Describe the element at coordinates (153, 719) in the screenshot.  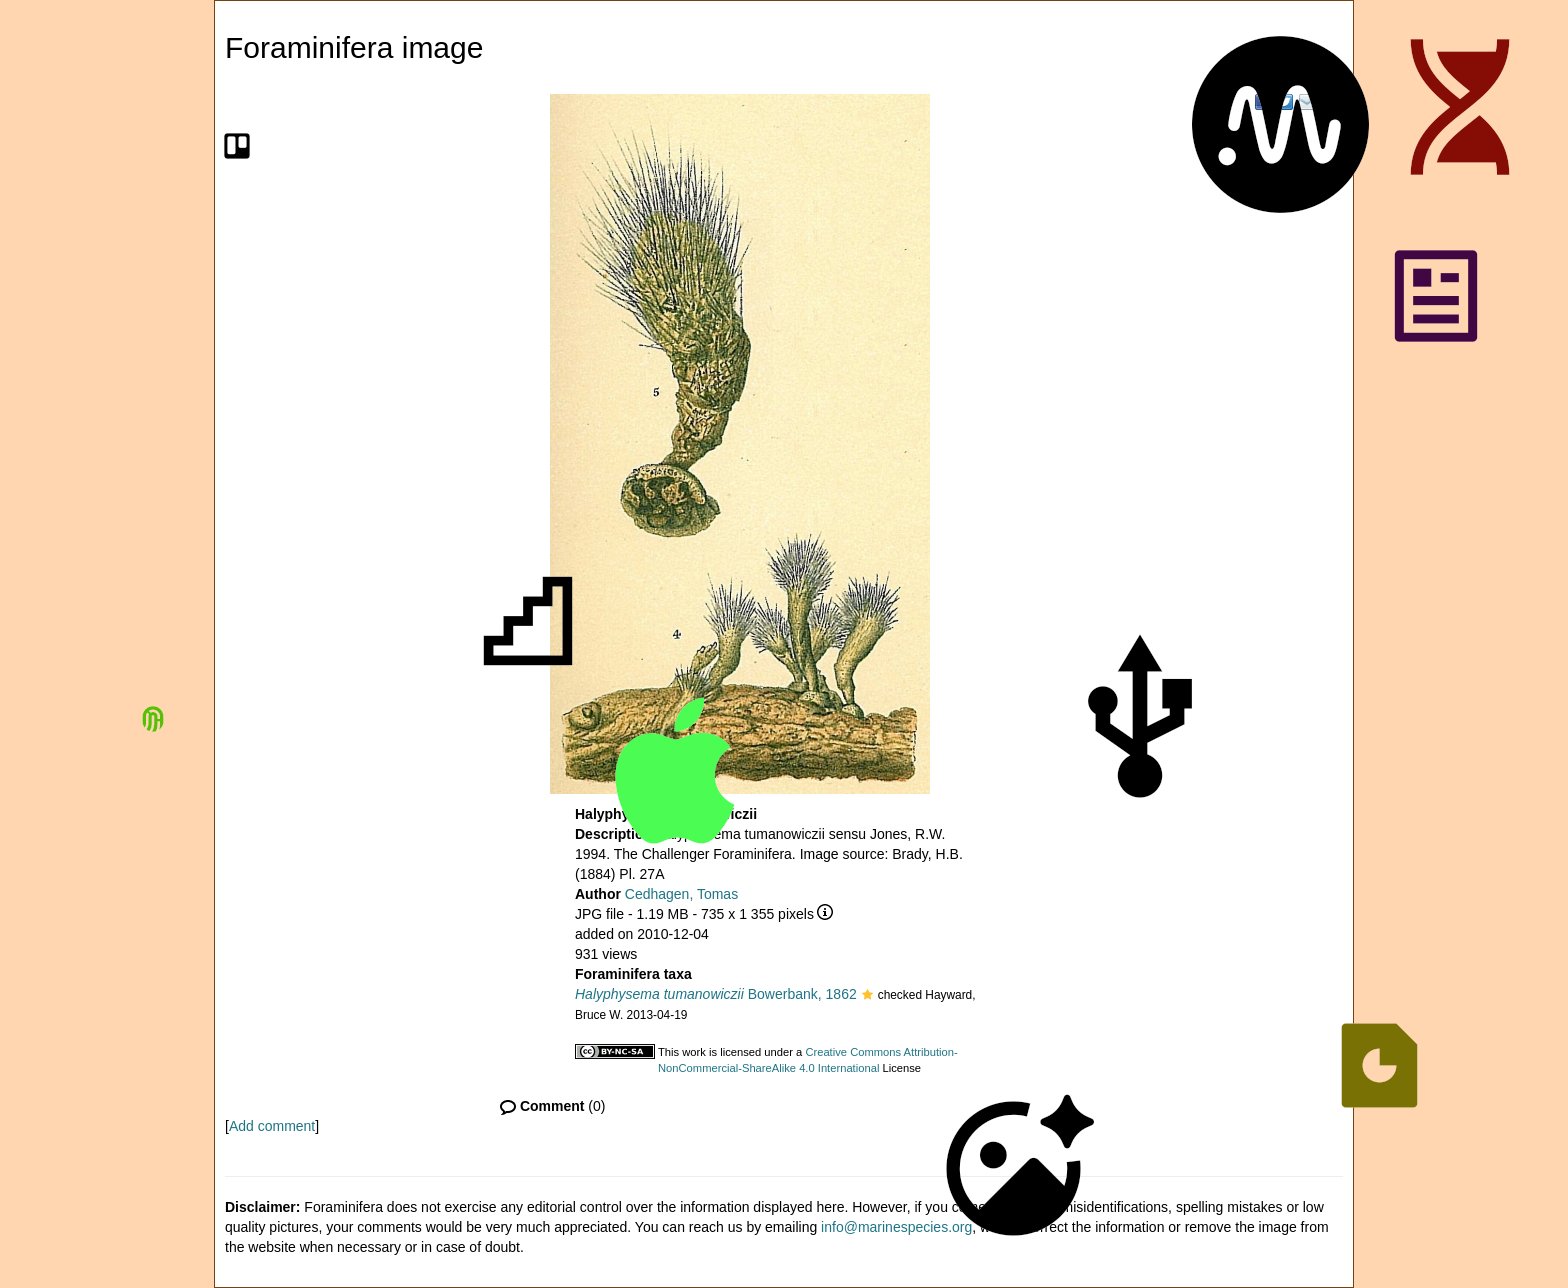
I see `authenticate with fingerprint biometrics` at that location.